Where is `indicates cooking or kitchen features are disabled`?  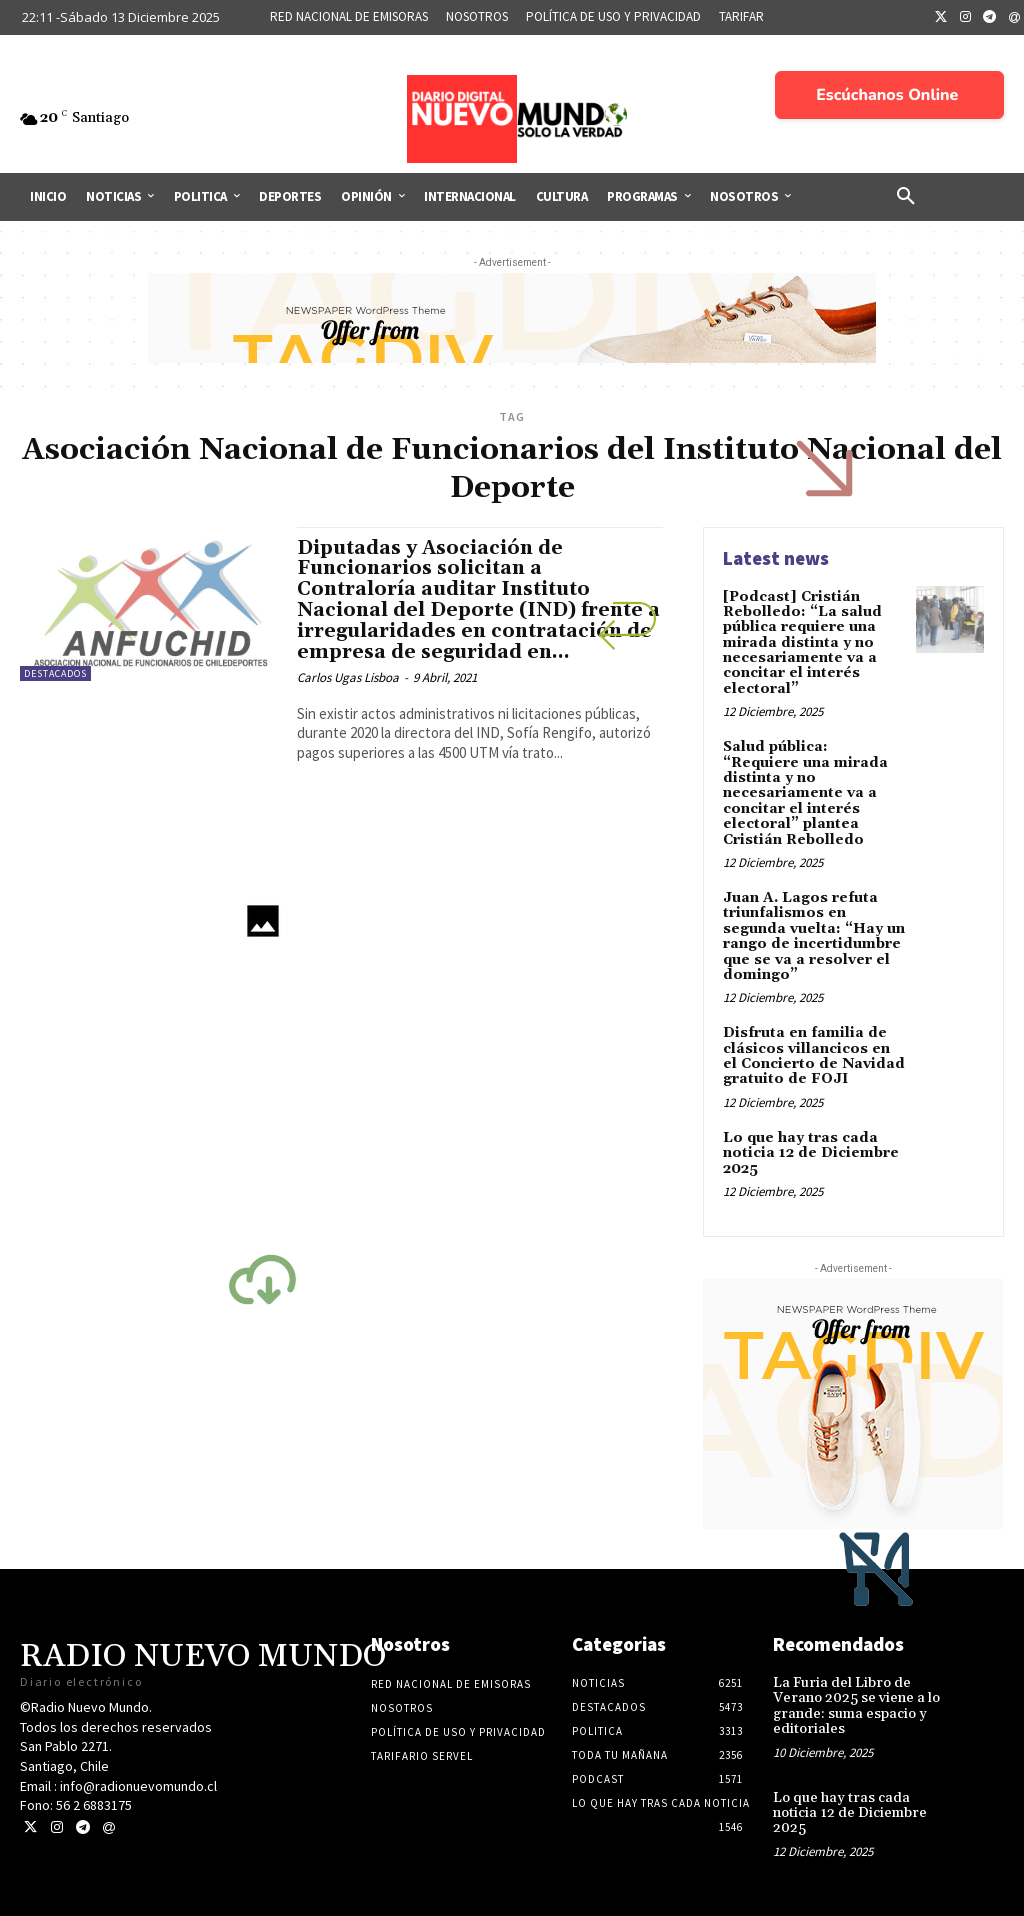
indicates cooking or kitchen features are disabled is located at coordinates (876, 1569).